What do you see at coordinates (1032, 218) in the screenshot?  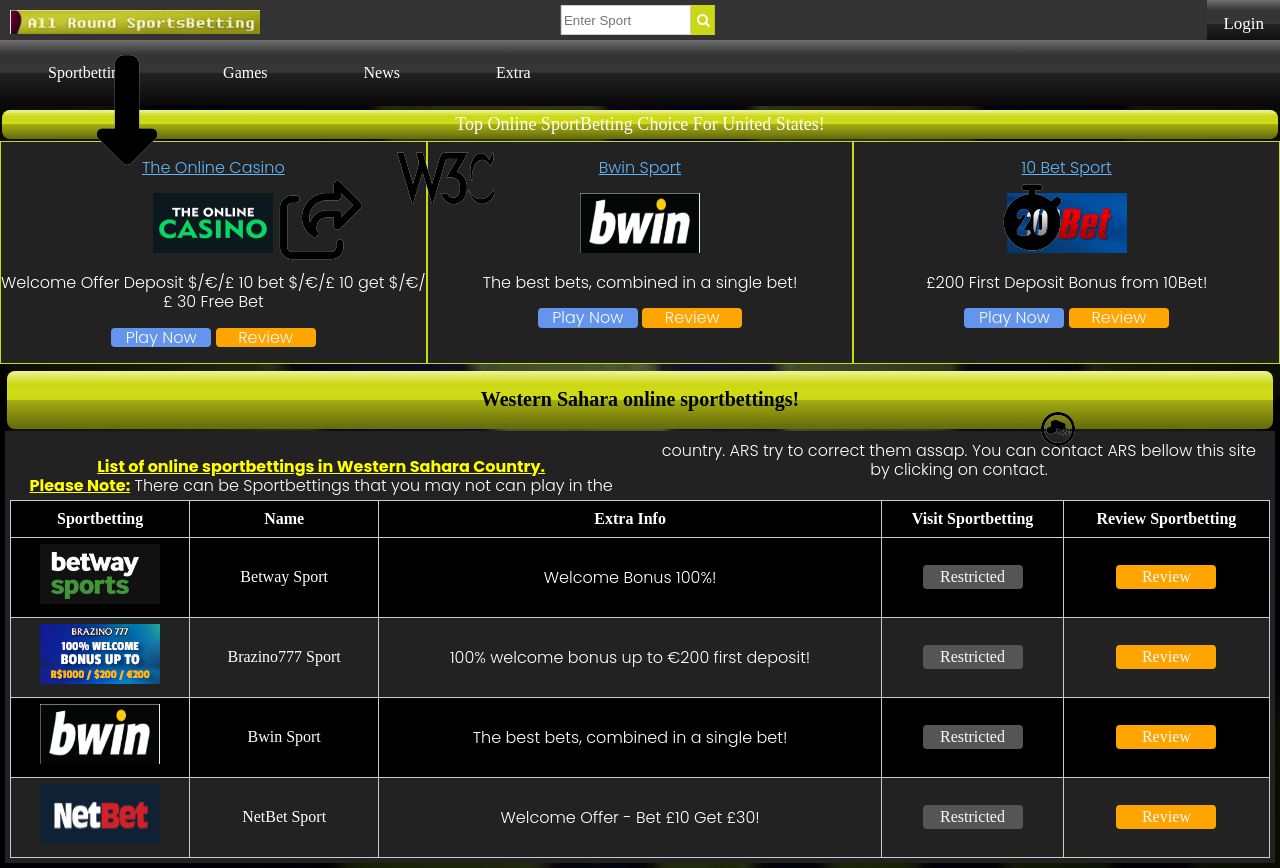 I see `set a 20-second timer` at bounding box center [1032, 218].